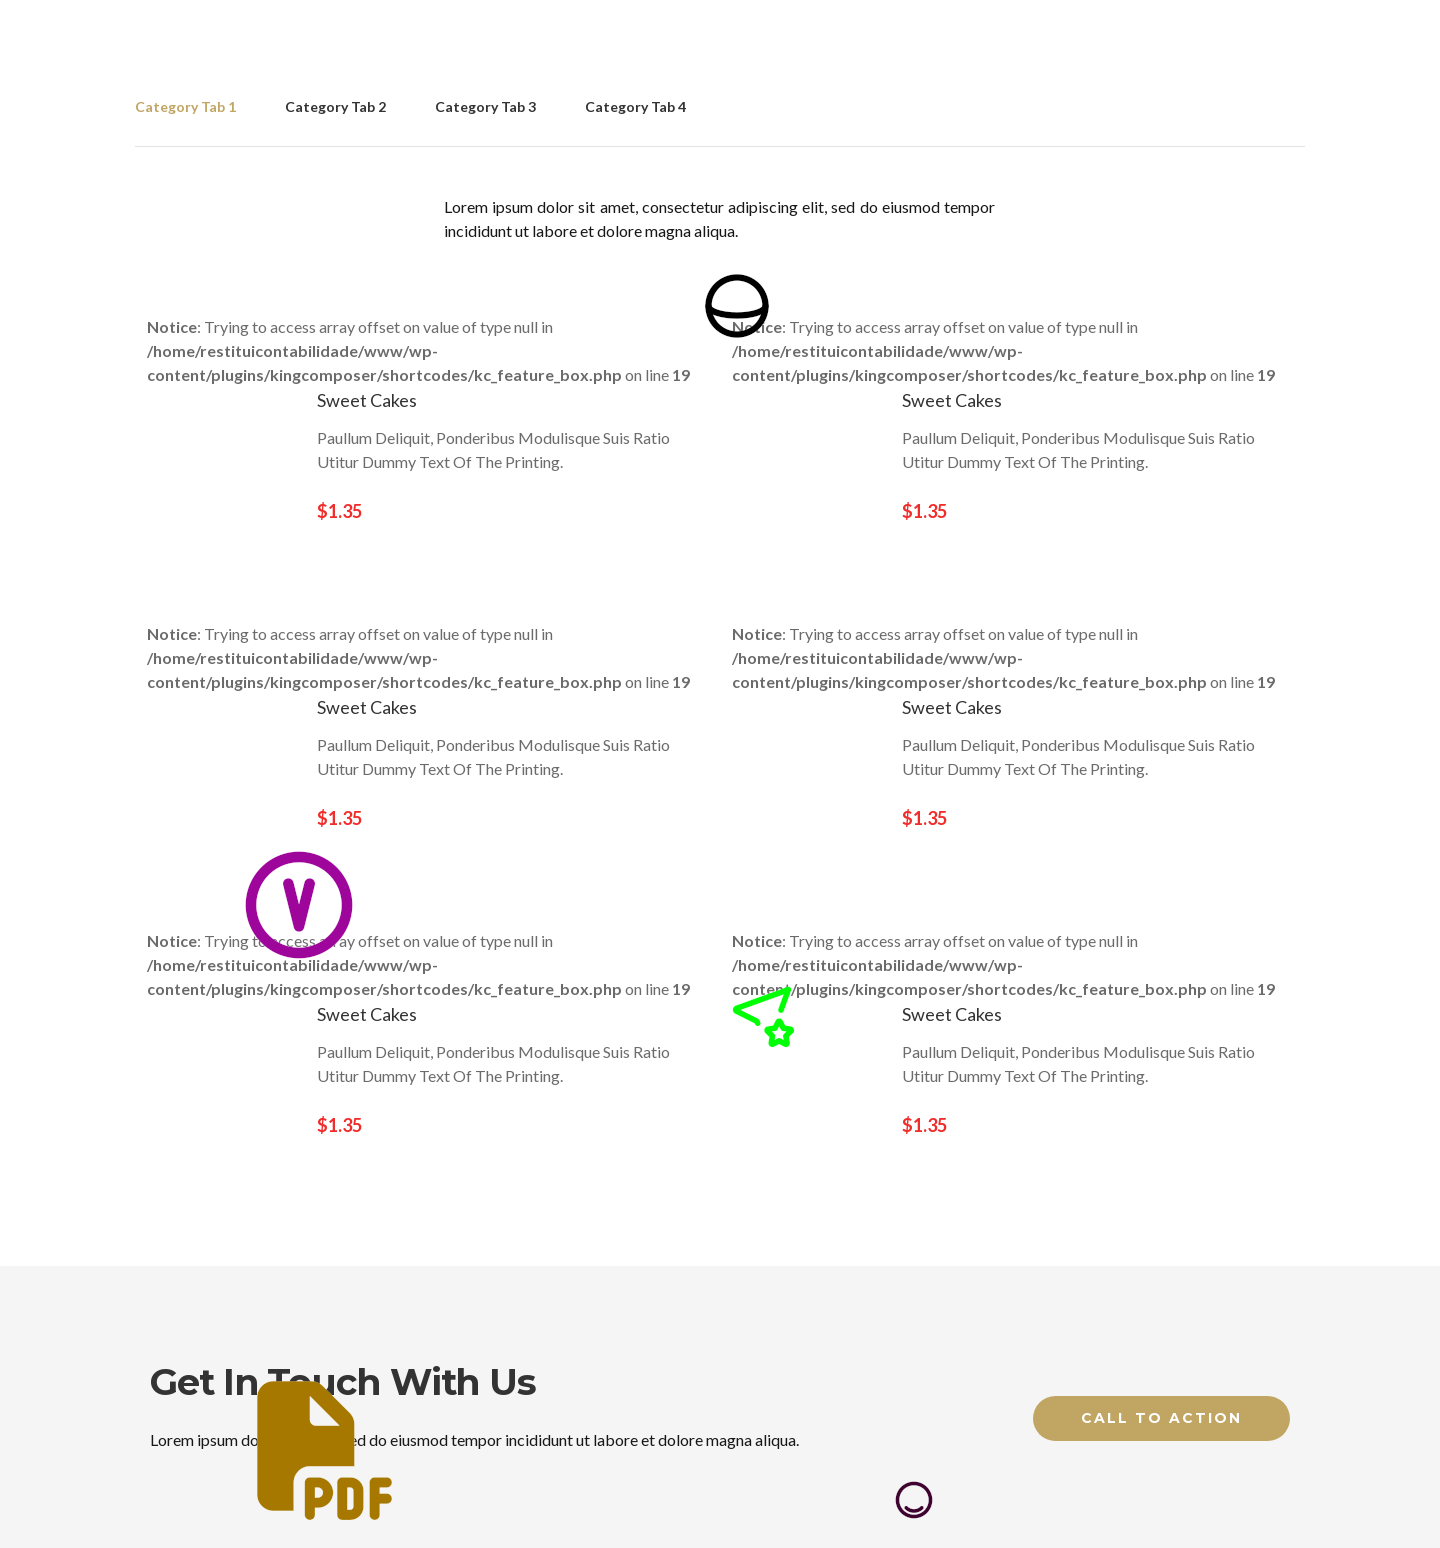 The width and height of the screenshot is (1440, 1548). I want to click on view or open a PDF document, so click(322, 1446).